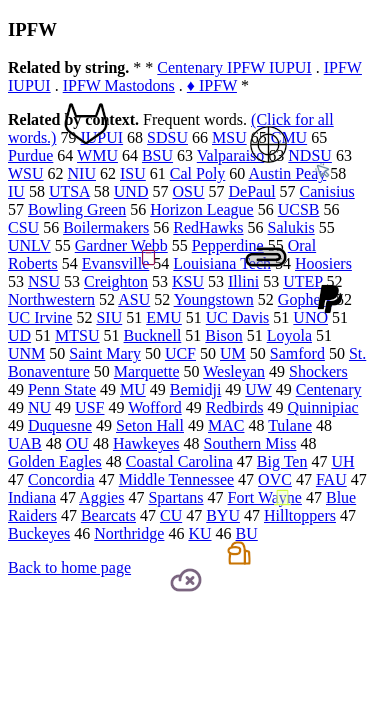 This screenshot has width=375, height=720. Describe the element at coordinates (148, 257) in the screenshot. I see `tablet device with top speaker` at that location.